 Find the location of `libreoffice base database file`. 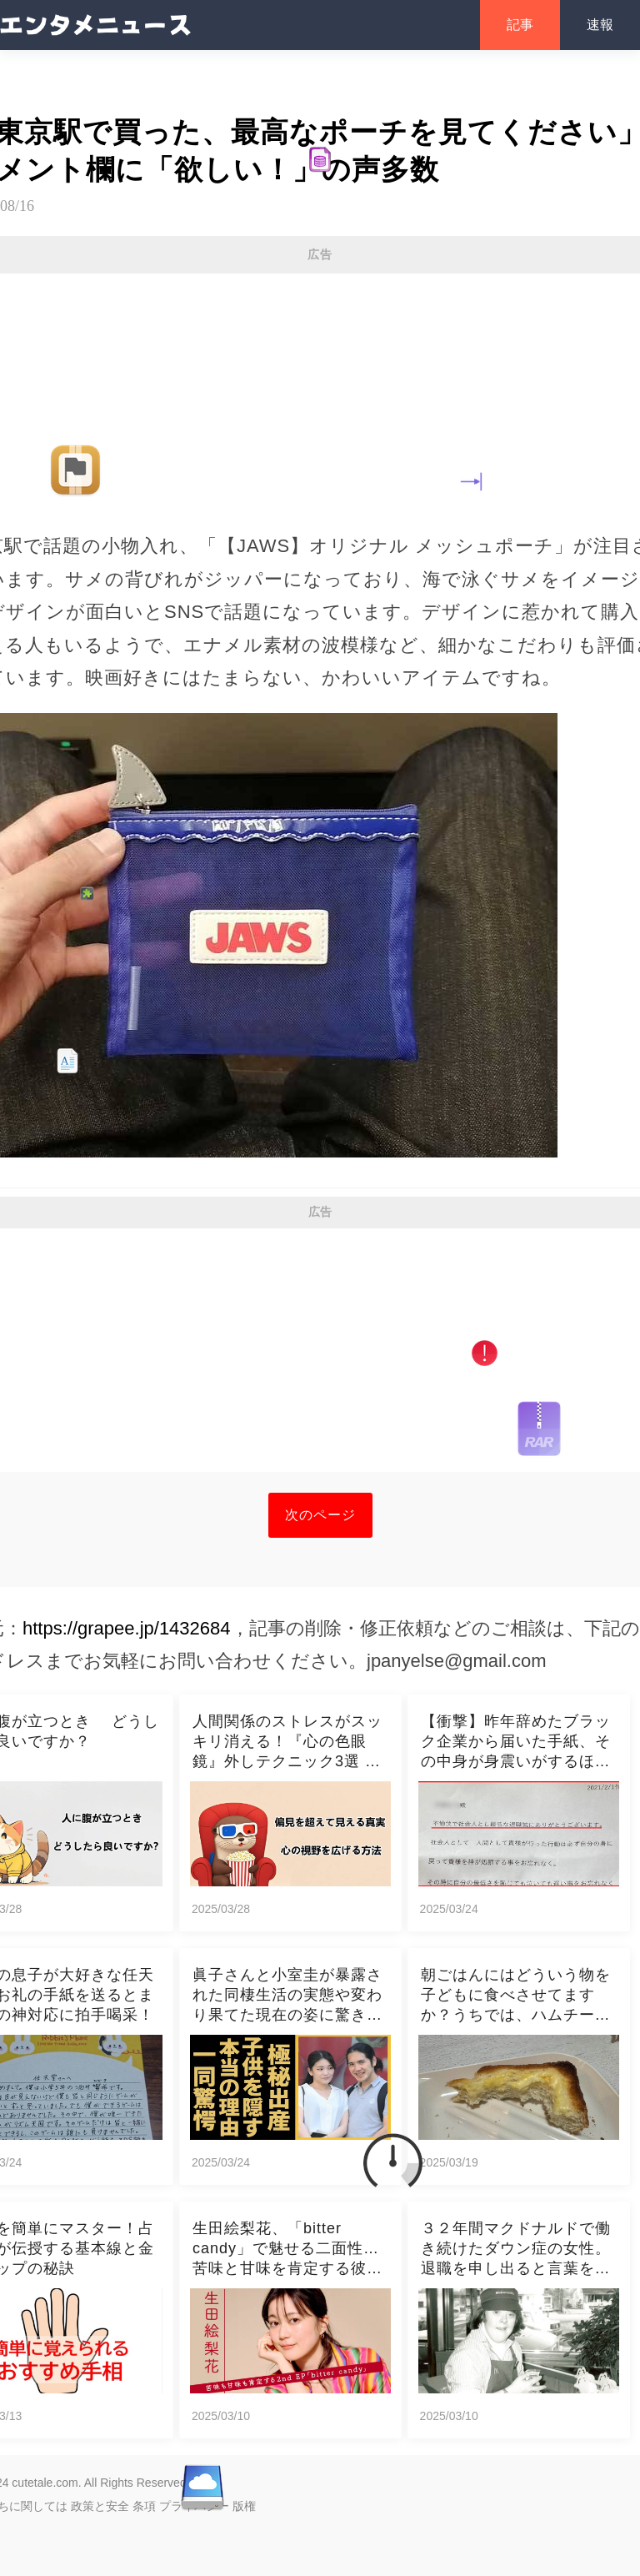

libreoffice base database file is located at coordinates (320, 159).